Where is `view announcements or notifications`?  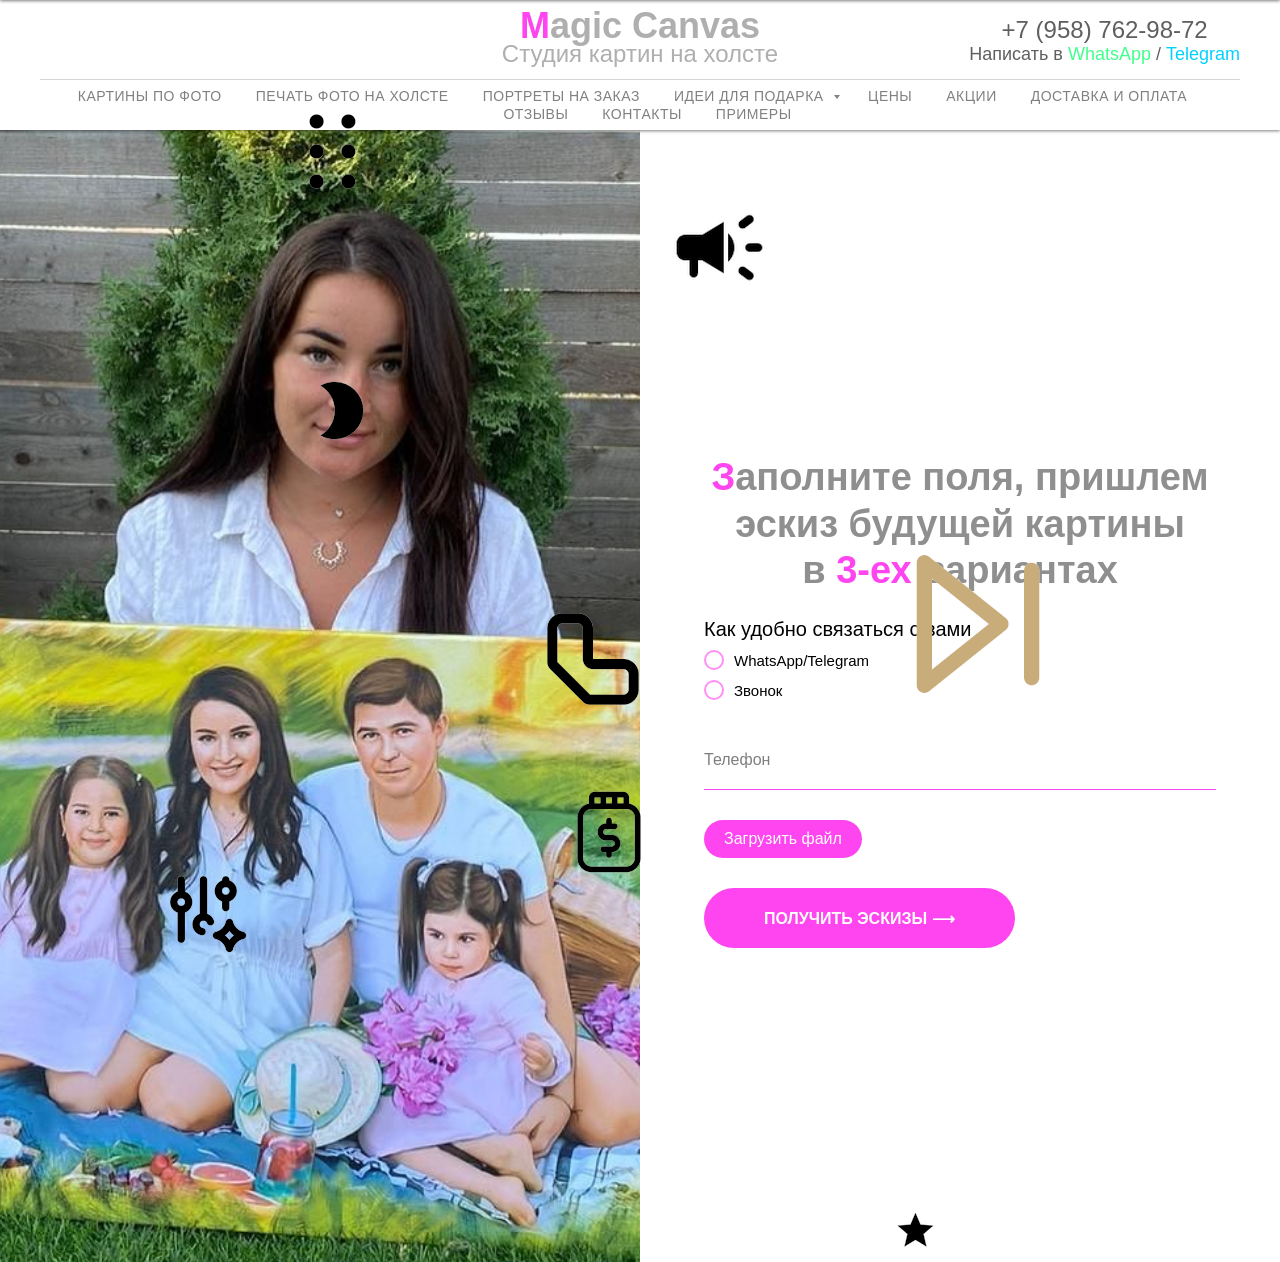
view announcements or notifications is located at coordinates (719, 247).